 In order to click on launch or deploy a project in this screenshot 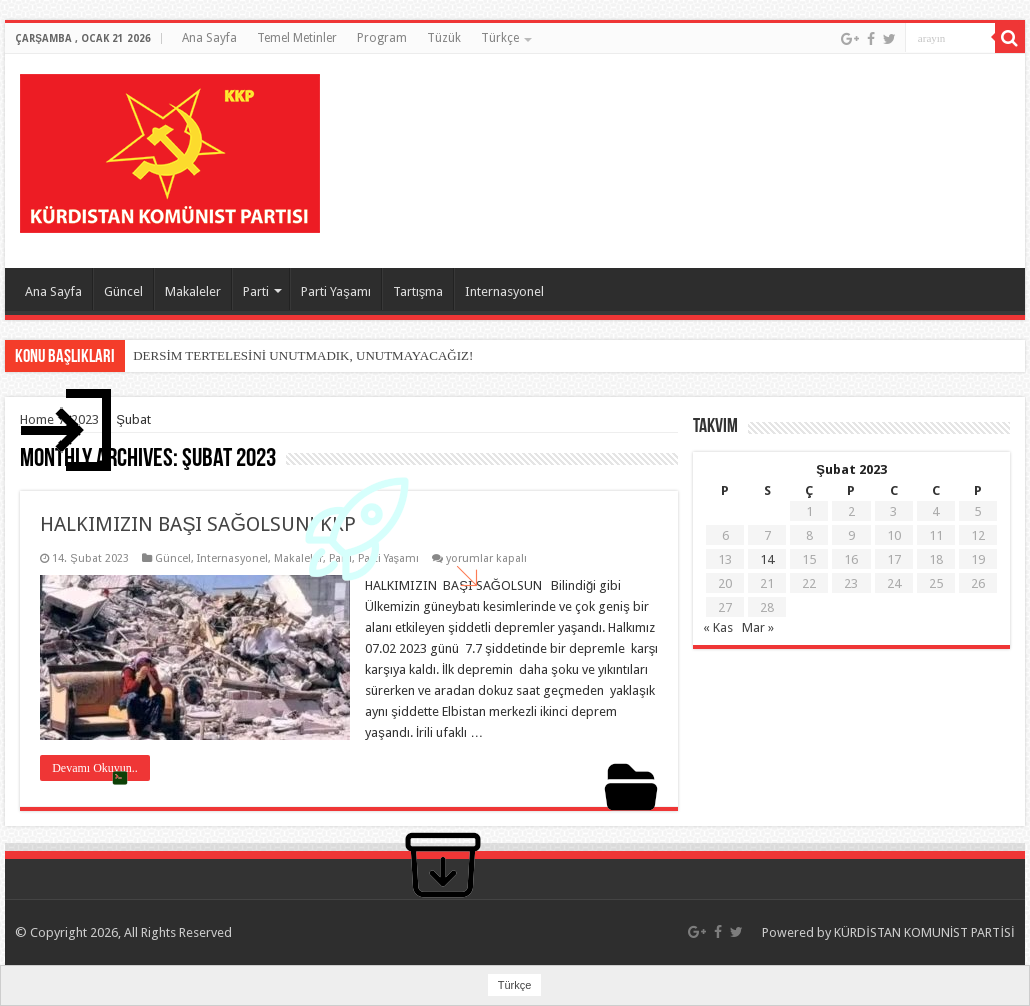, I will do `click(357, 529)`.